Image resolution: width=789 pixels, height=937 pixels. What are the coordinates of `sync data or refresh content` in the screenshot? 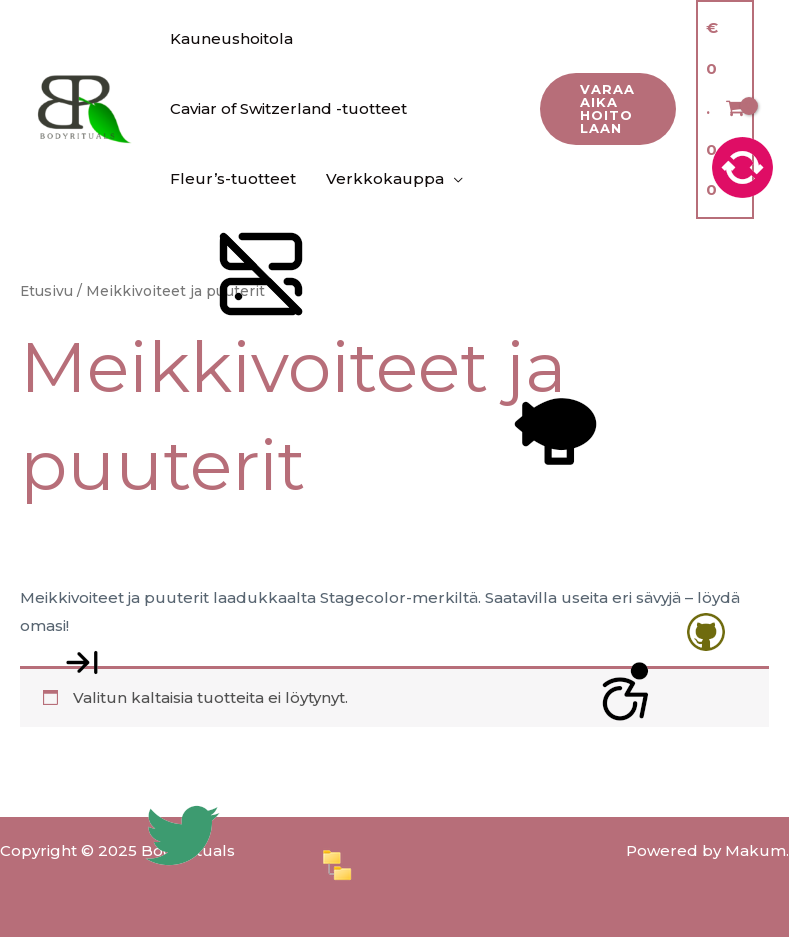 It's located at (742, 167).